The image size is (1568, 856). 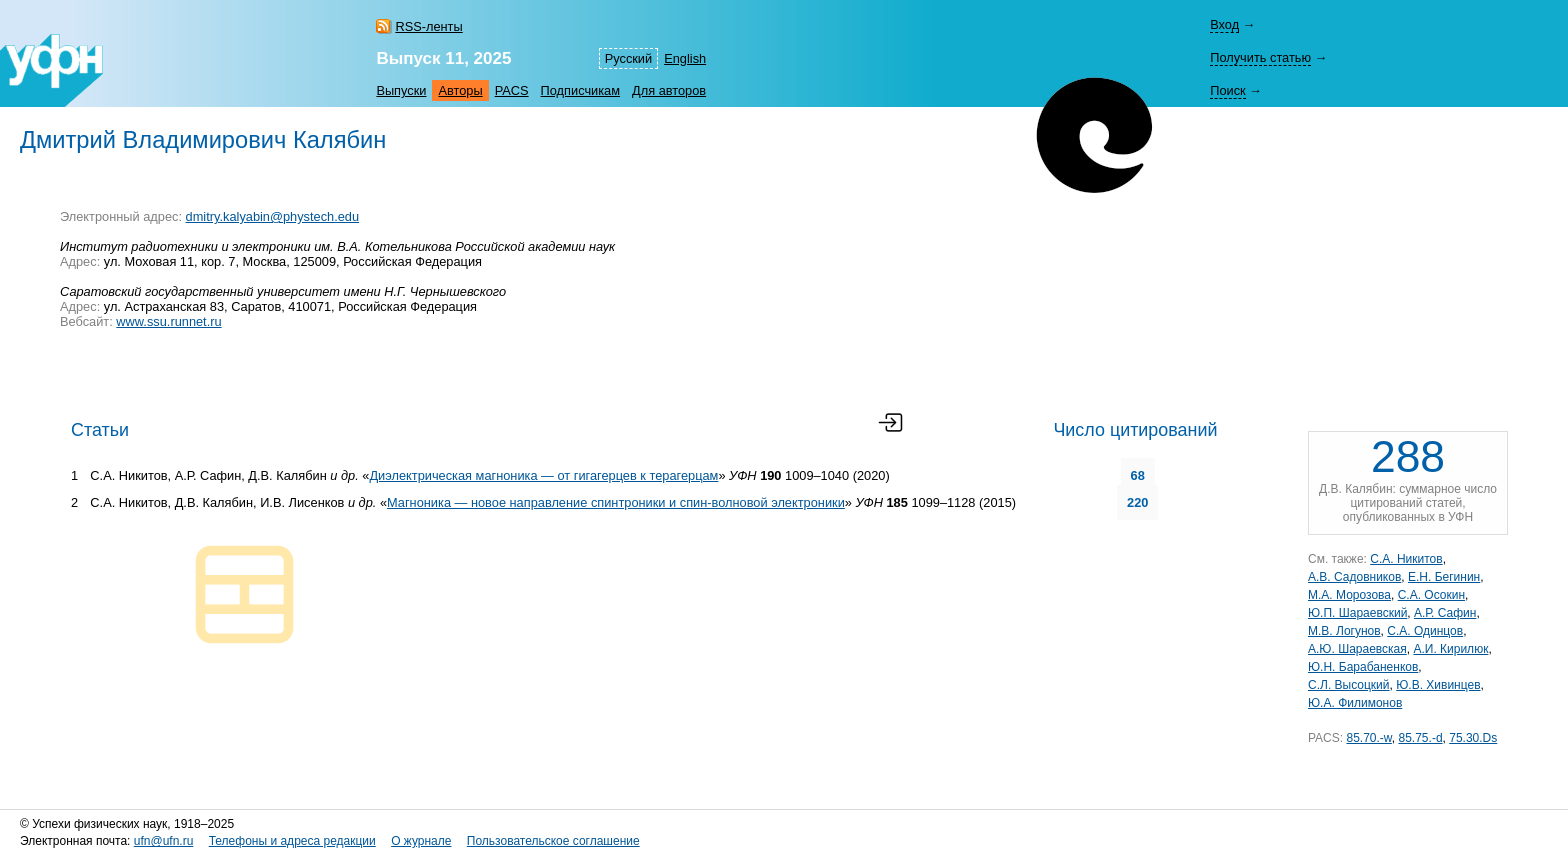 I want to click on log in to your account, so click(x=890, y=422).